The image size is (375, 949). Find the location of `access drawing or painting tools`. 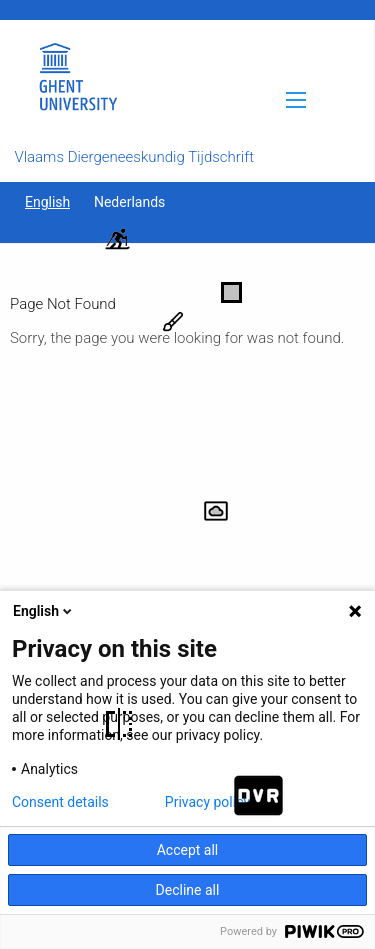

access drawing or painting tools is located at coordinates (173, 322).